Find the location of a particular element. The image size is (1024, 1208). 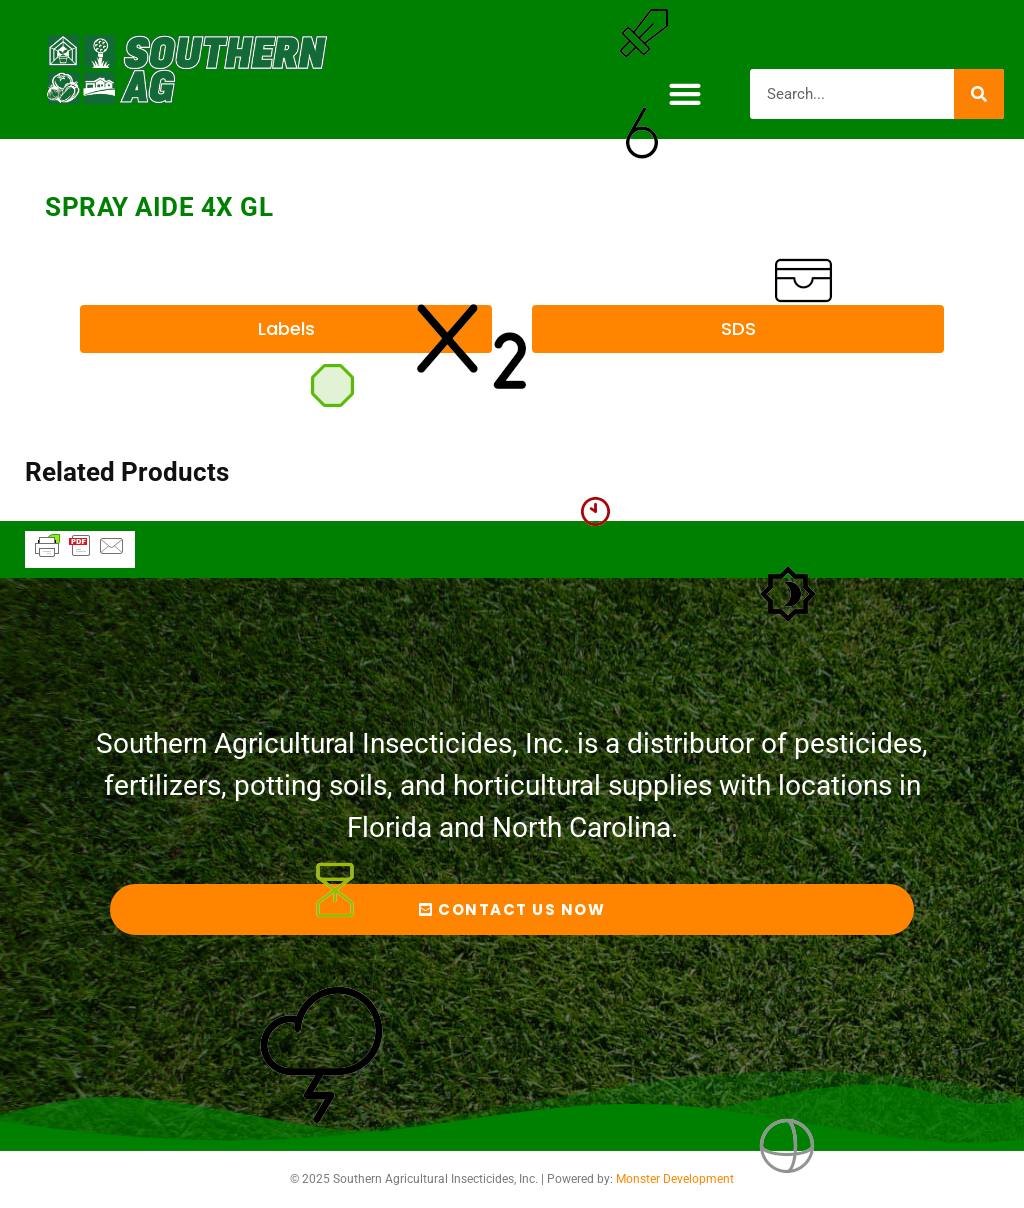

stop or halt action indicator is located at coordinates (332, 385).